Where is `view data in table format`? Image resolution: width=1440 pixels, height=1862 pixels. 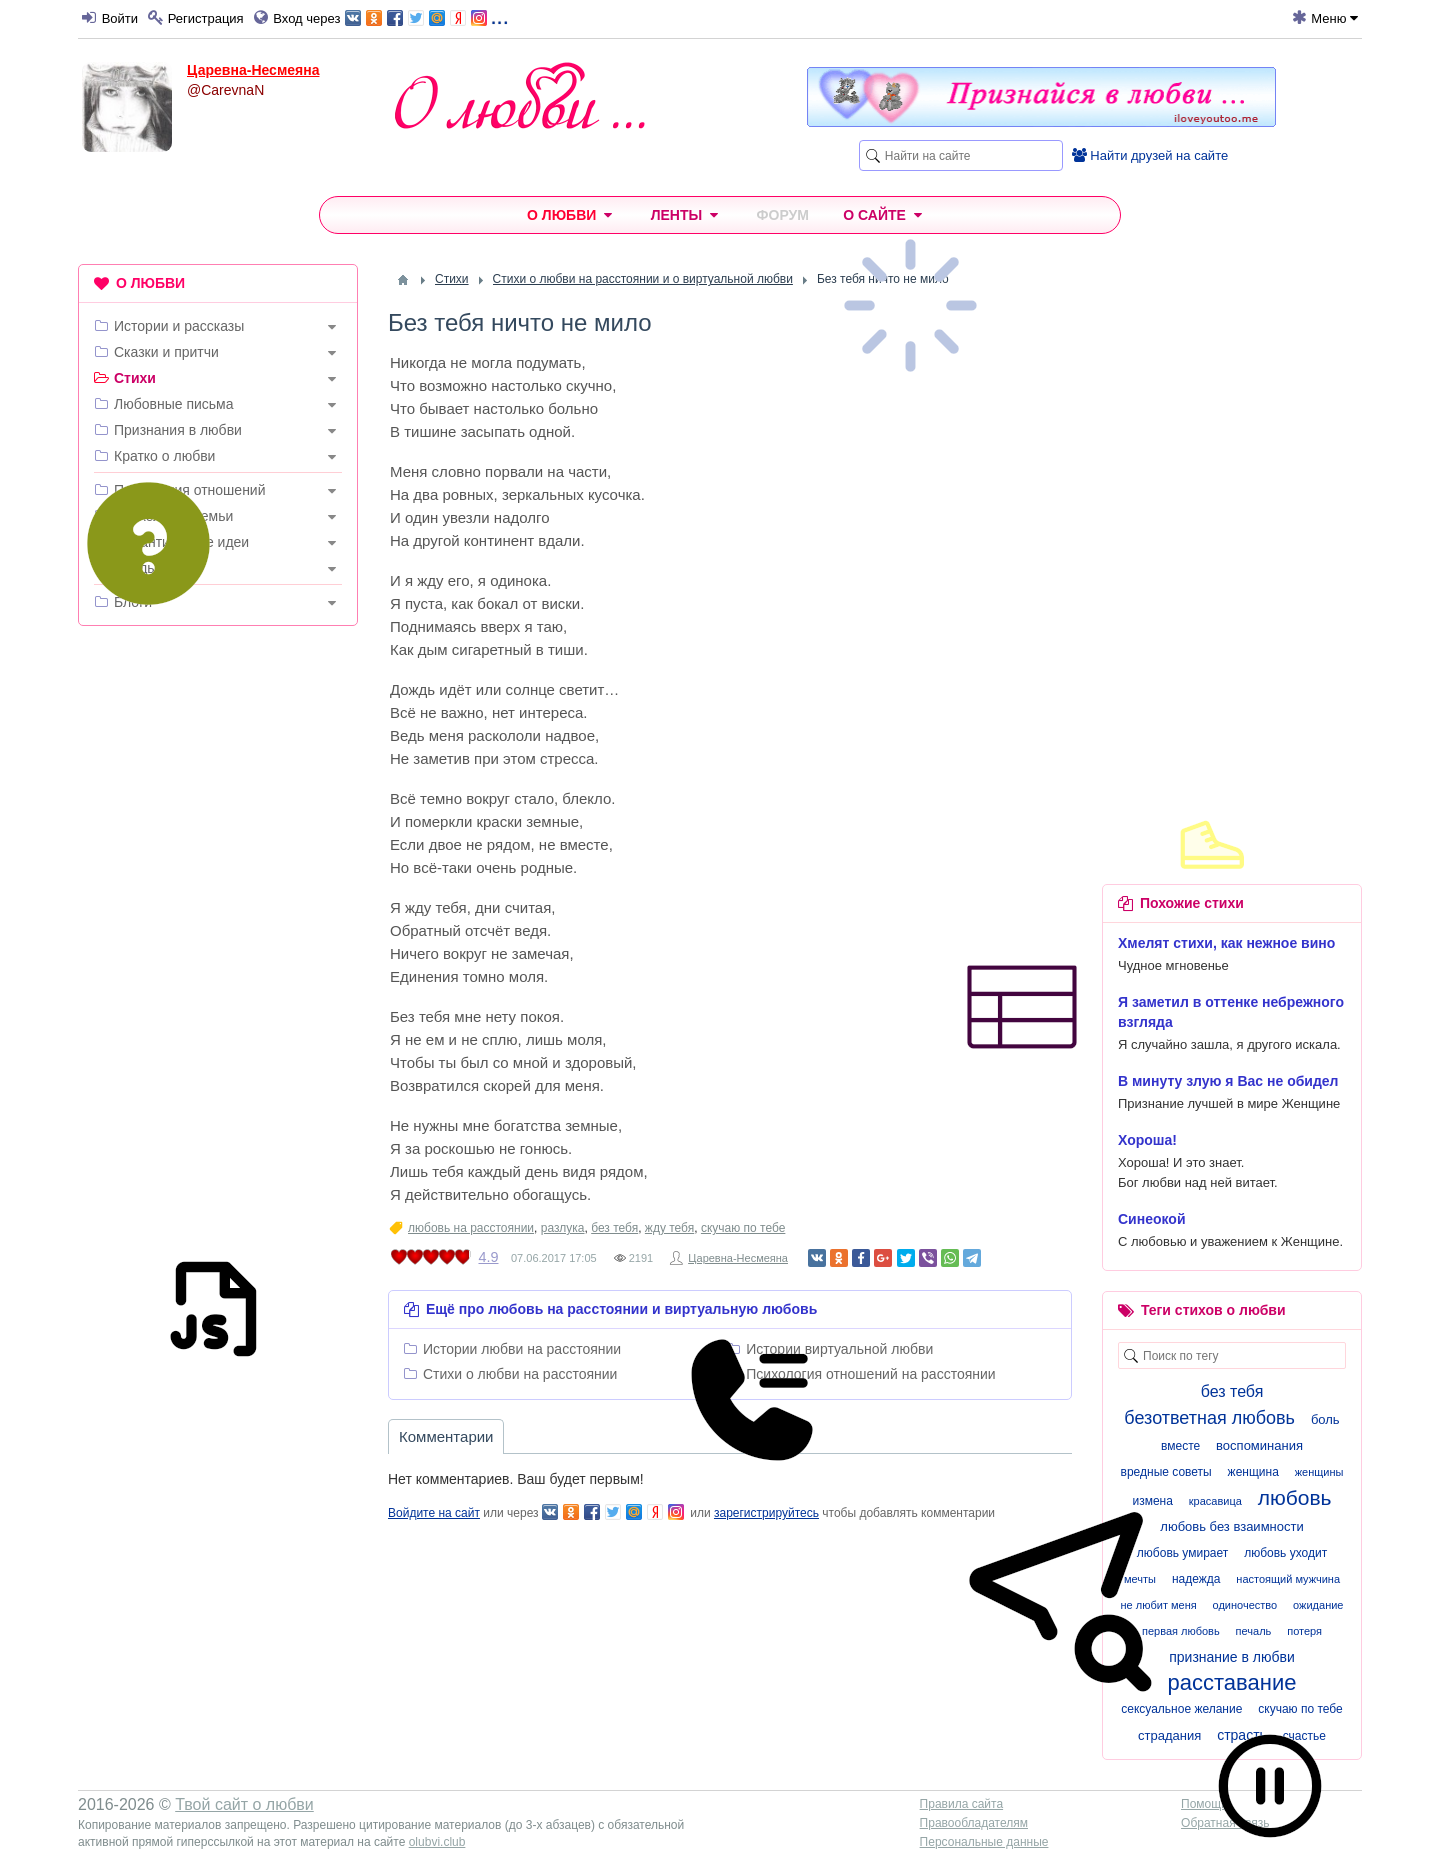
view data in table format is located at coordinates (1022, 1007).